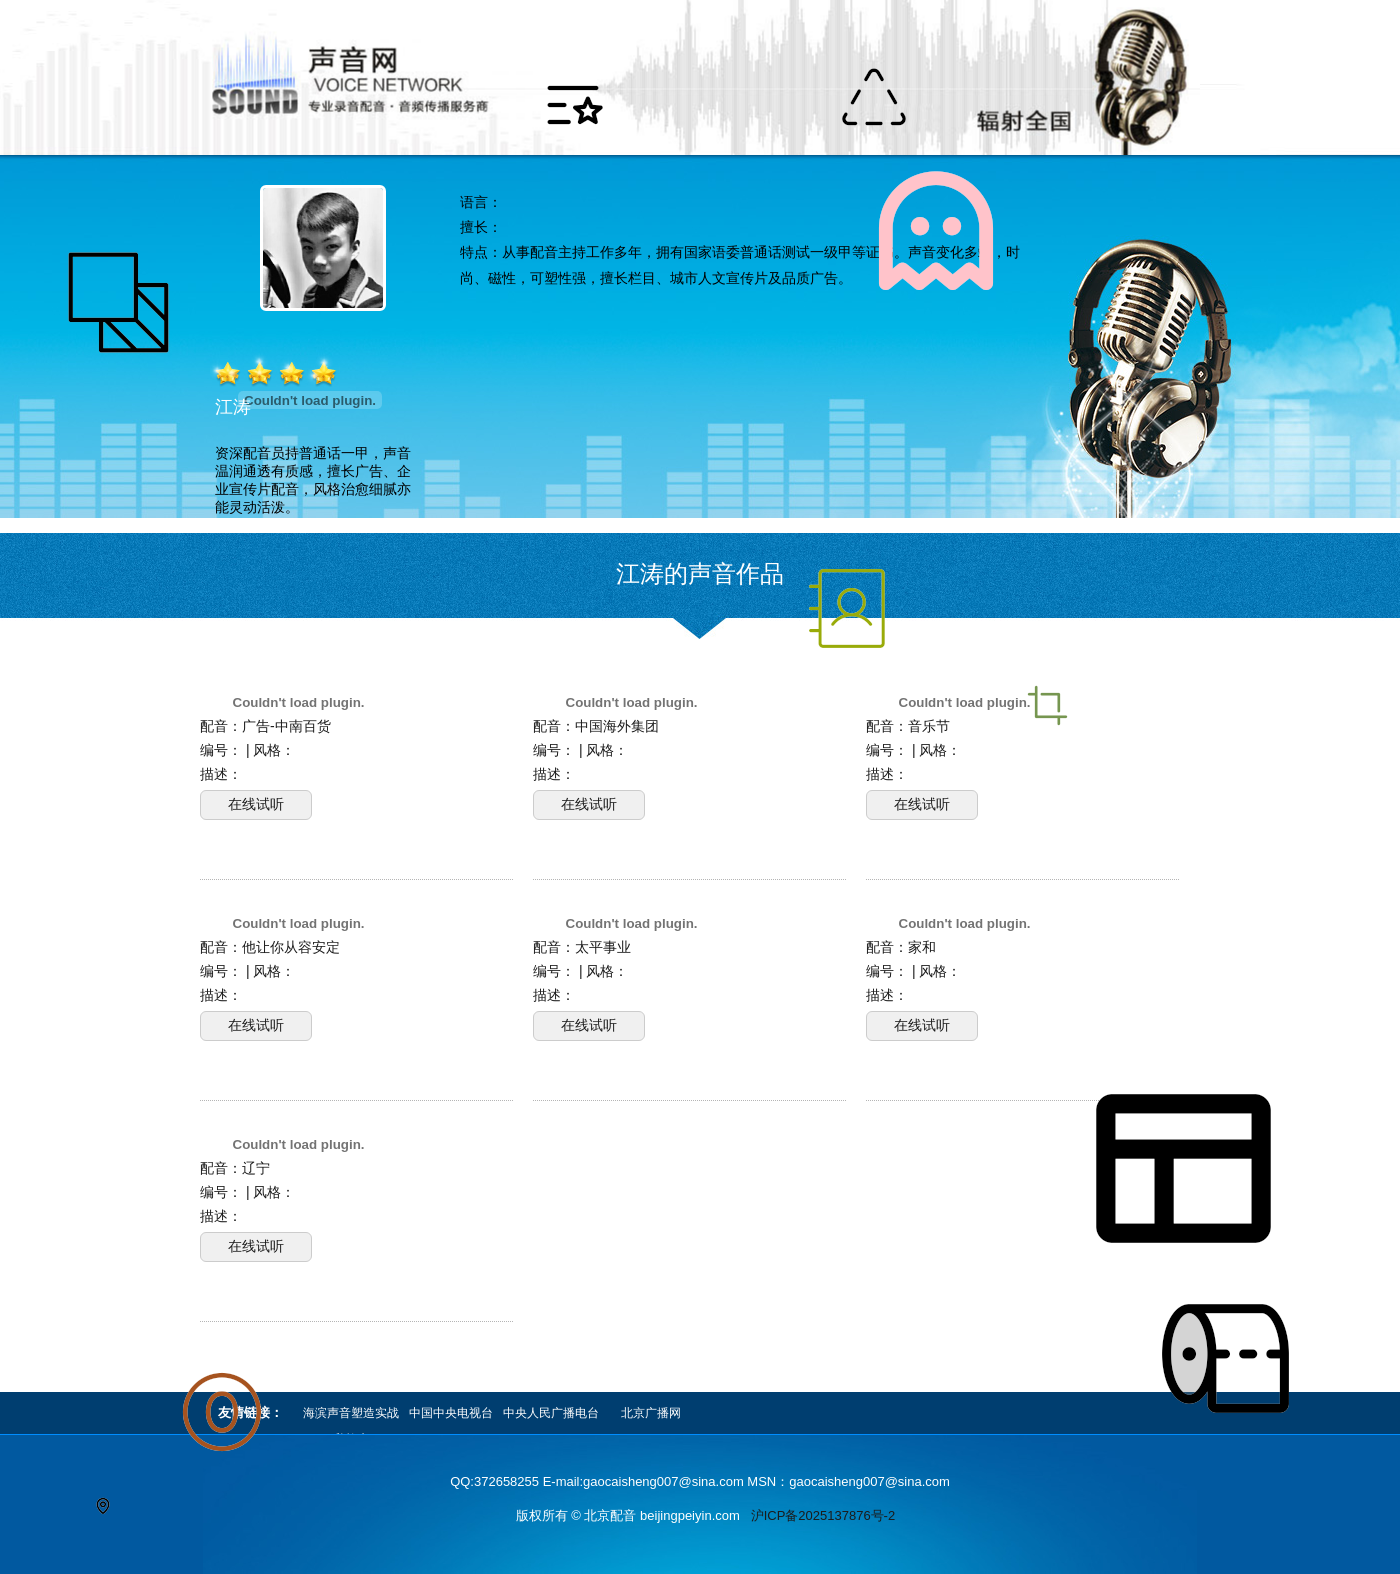  I want to click on view or set a location on the map, so click(103, 1506).